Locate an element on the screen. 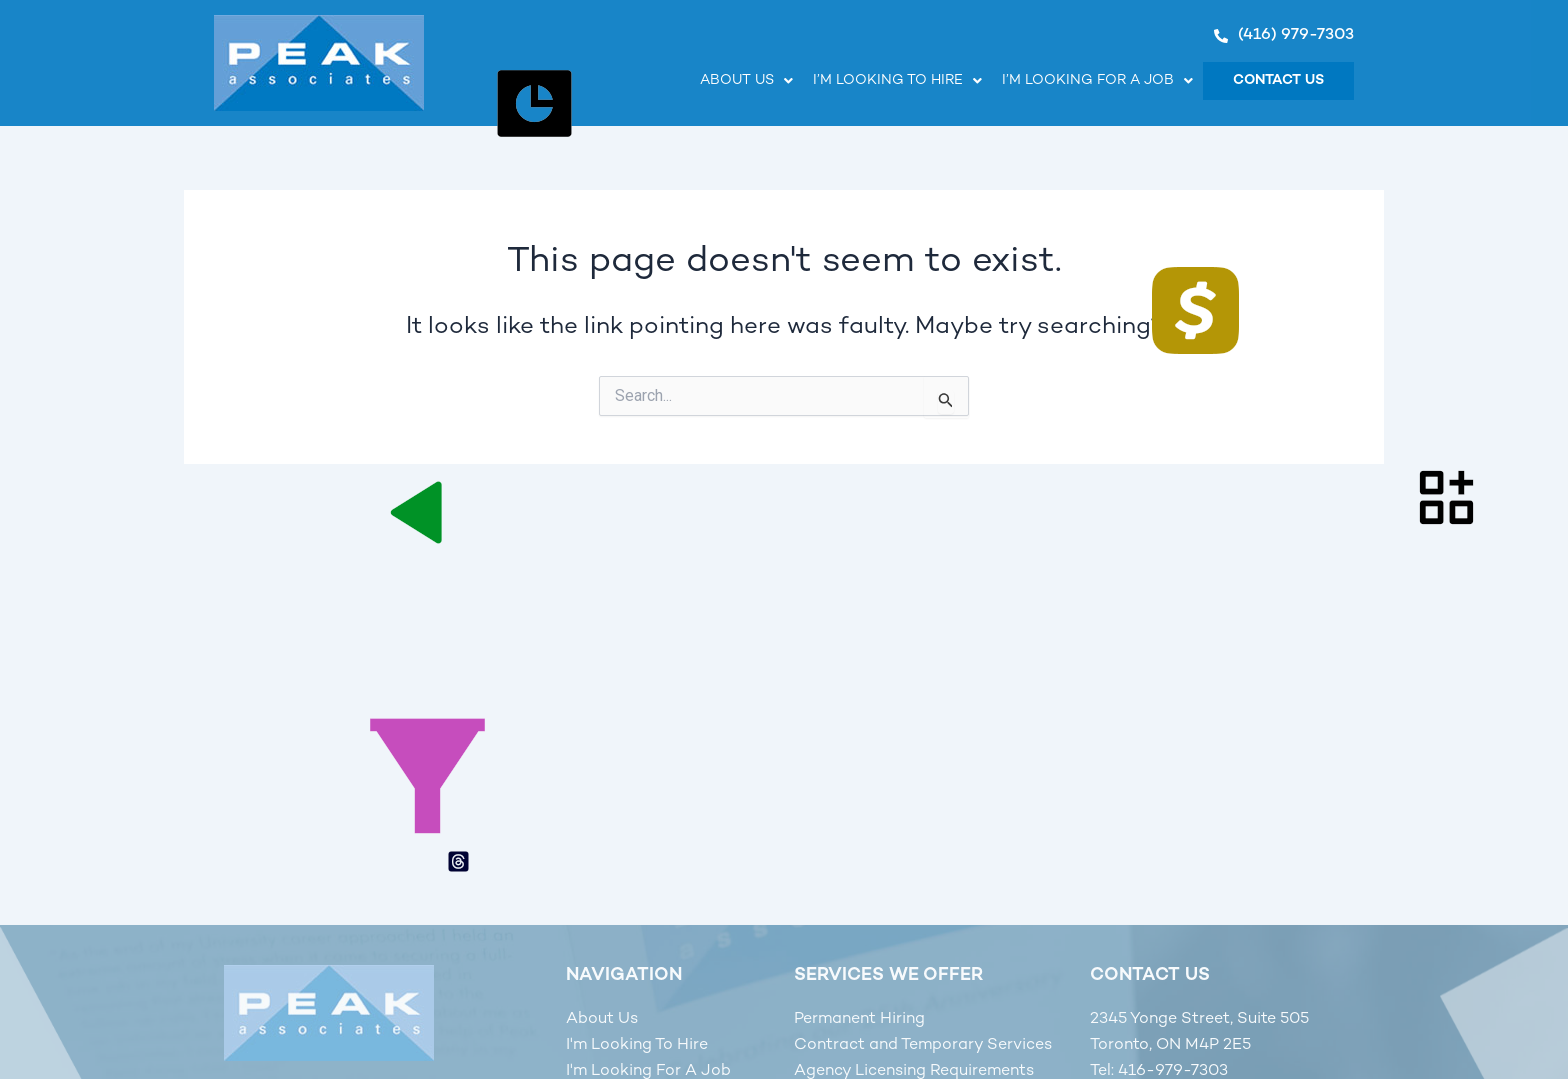 The width and height of the screenshot is (1568, 1079). view business analytics dashboard is located at coordinates (534, 103).